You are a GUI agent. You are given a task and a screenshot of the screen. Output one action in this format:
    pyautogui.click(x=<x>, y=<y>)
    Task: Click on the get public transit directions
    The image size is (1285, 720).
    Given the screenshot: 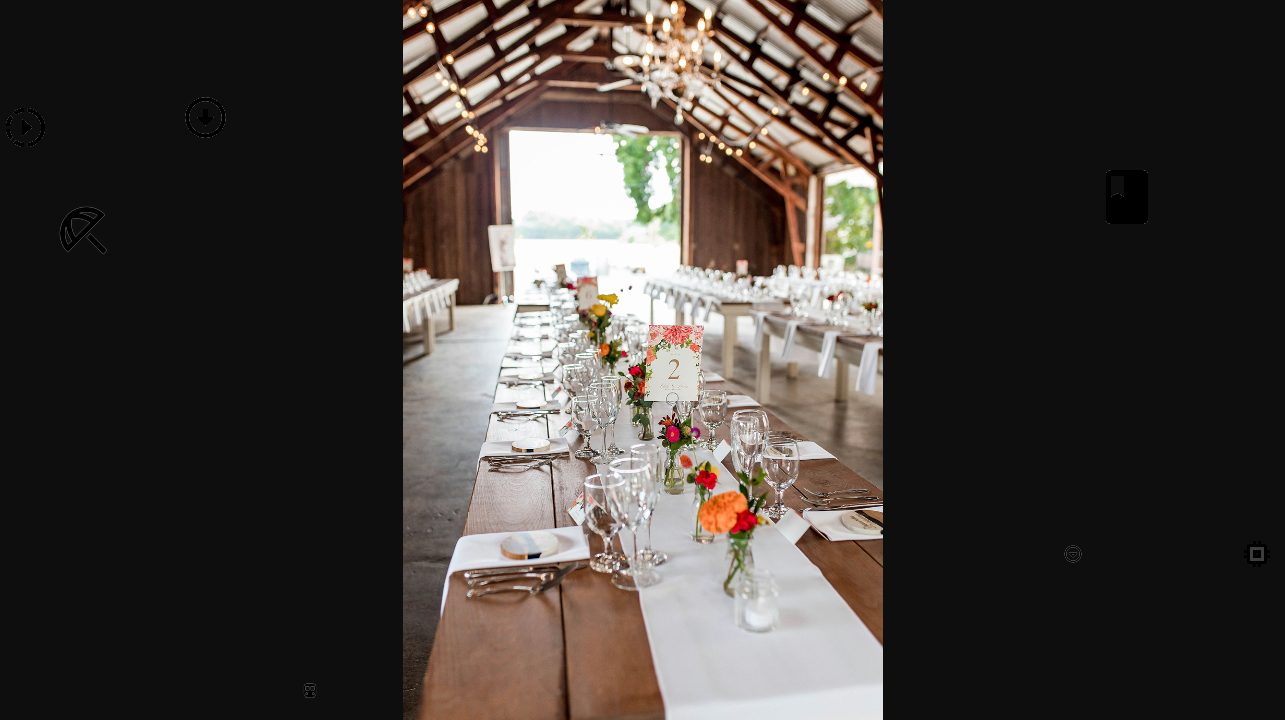 What is the action you would take?
    pyautogui.click(x=310, y=691)
    